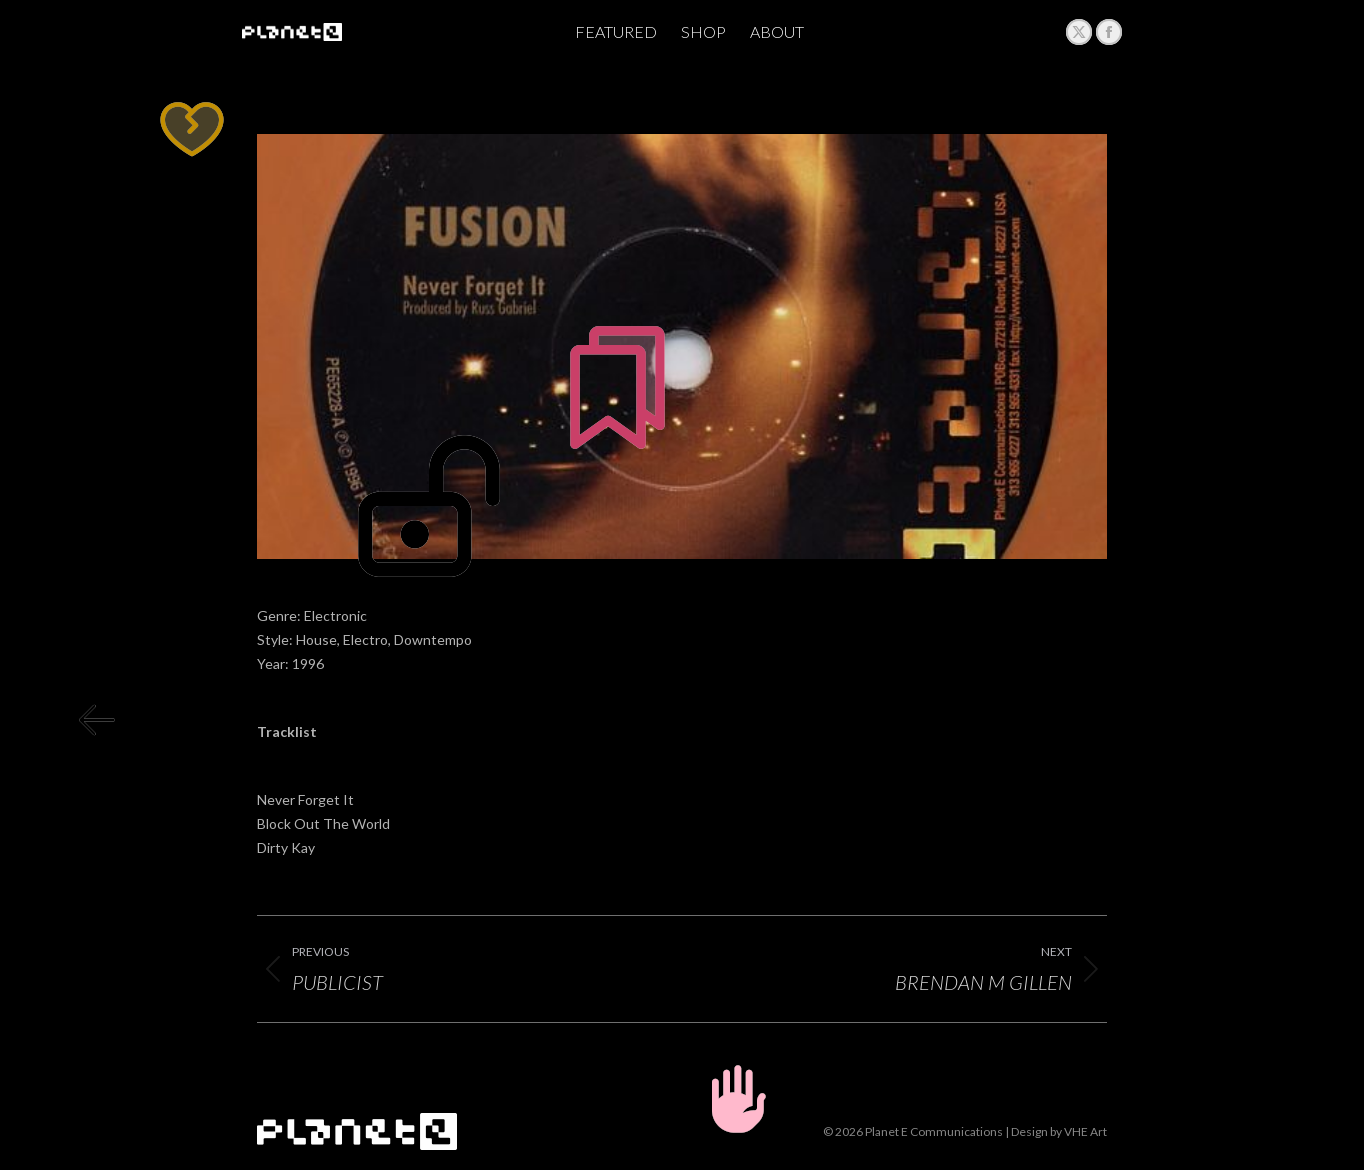  Describe the element at coordinates (617, 387) in the screenshot. I see `view your bookmarked items` at that location.